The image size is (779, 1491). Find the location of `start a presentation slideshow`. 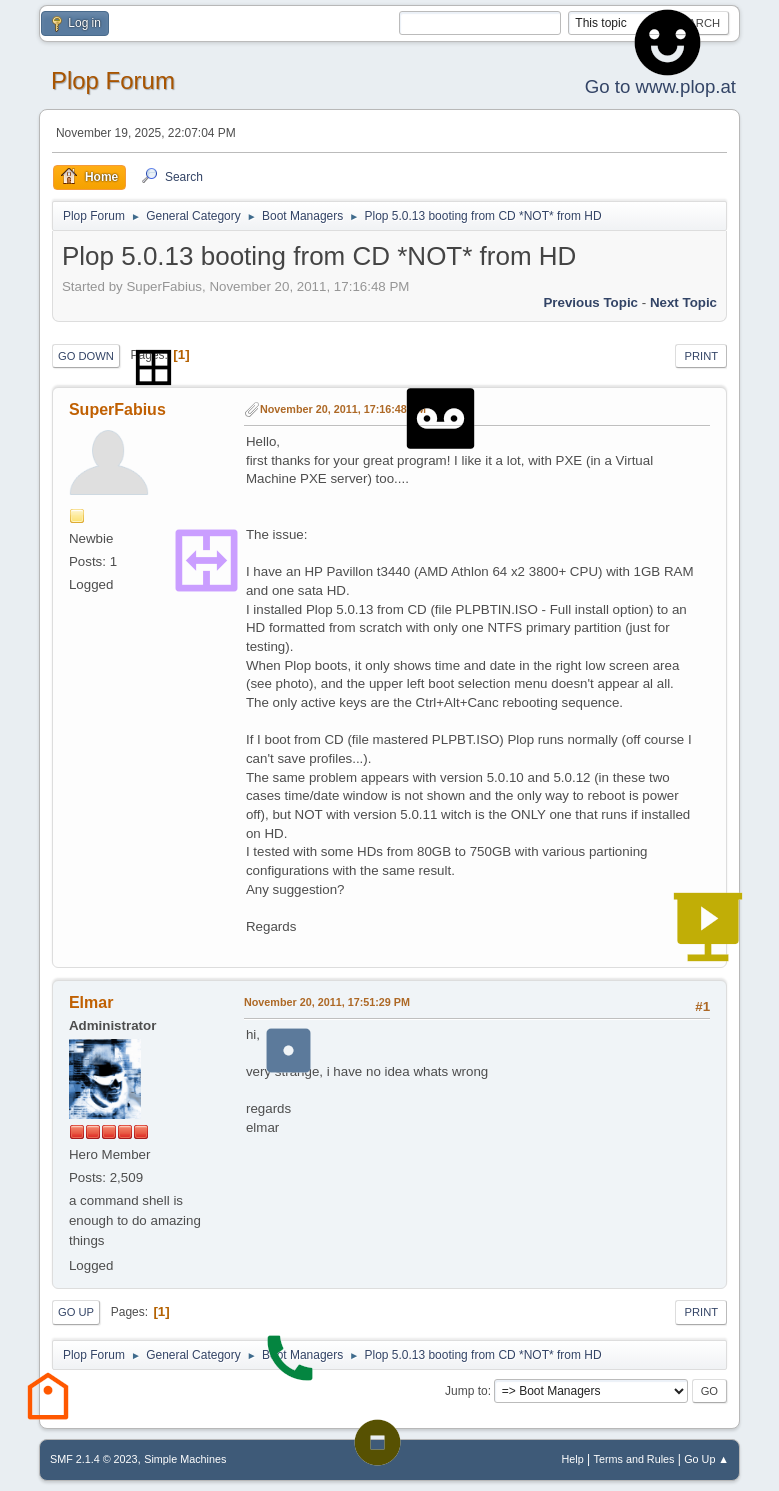

start a presentation slideshow is located at coordinates (708, 927).